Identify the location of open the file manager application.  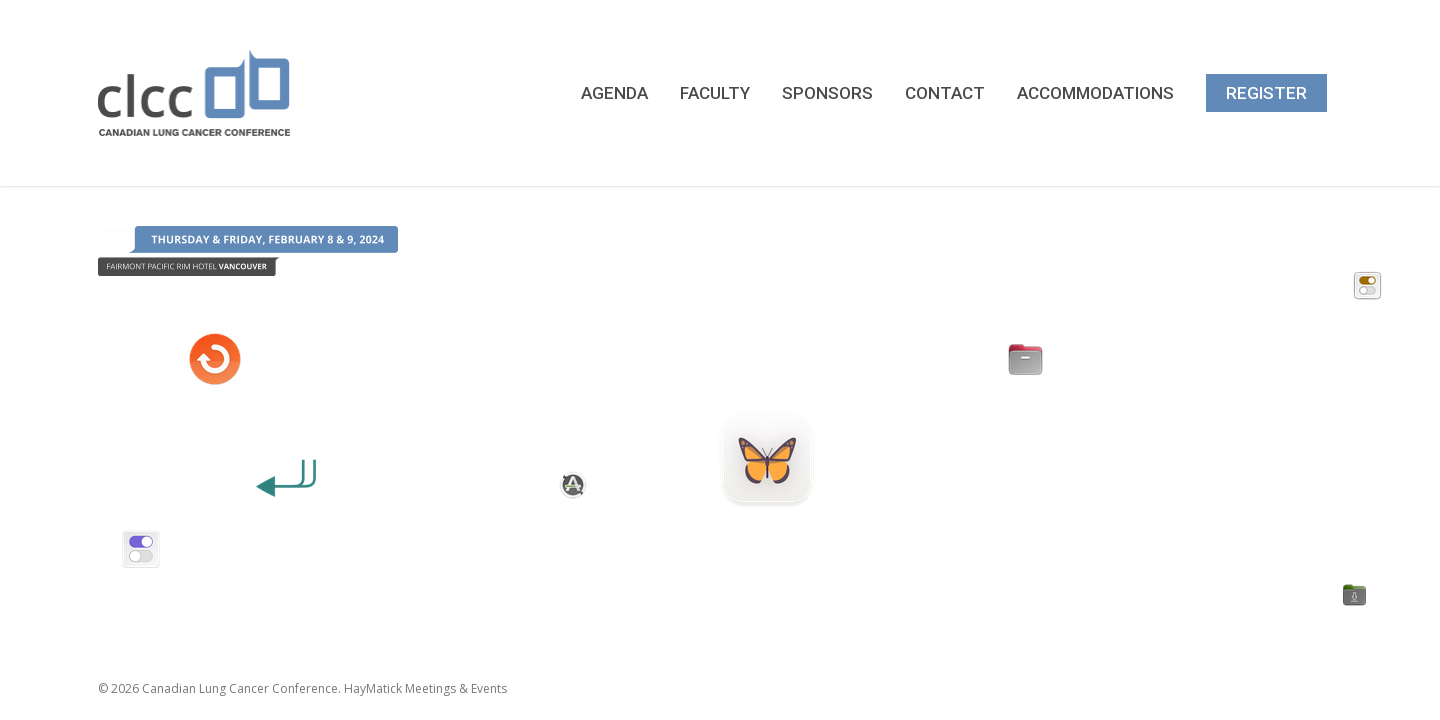
(1025, 359).